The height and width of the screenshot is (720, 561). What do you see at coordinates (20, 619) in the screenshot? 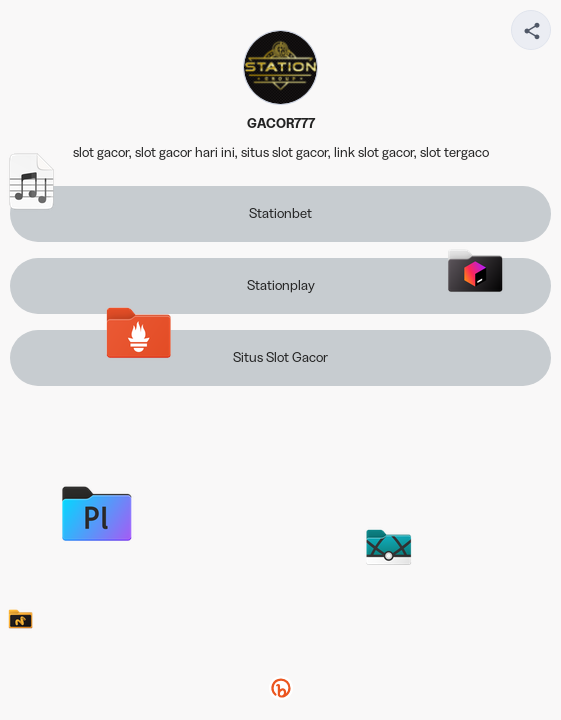
I see `open the Modo 3D modeling application folder` at bounding box center [20, 619].